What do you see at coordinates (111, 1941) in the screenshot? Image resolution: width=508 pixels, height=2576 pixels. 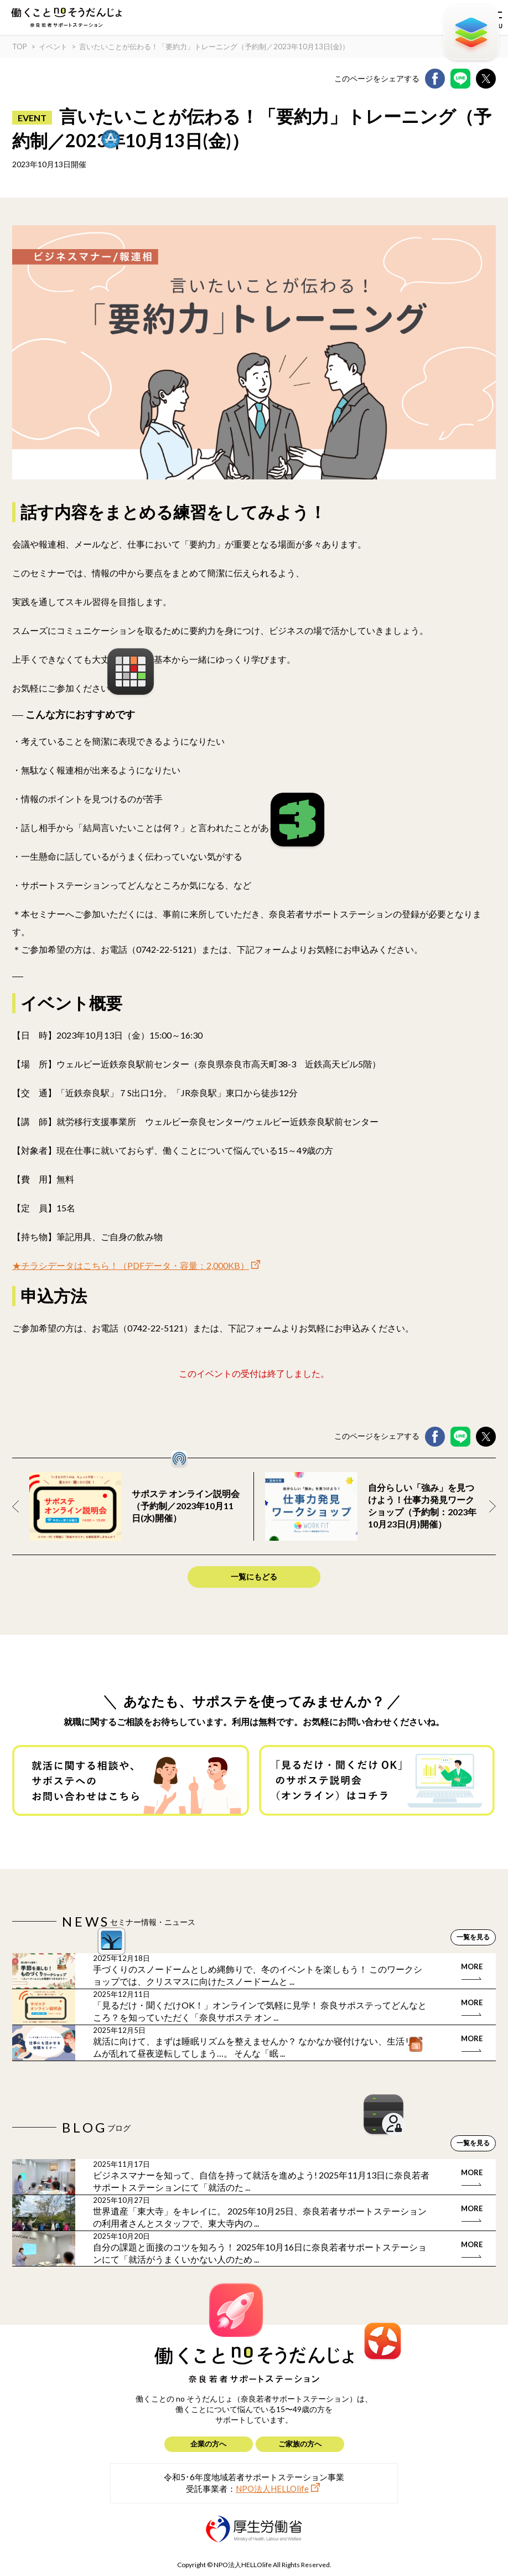 I see `open shotwell photo manager` at bounding box center [111, 1941].